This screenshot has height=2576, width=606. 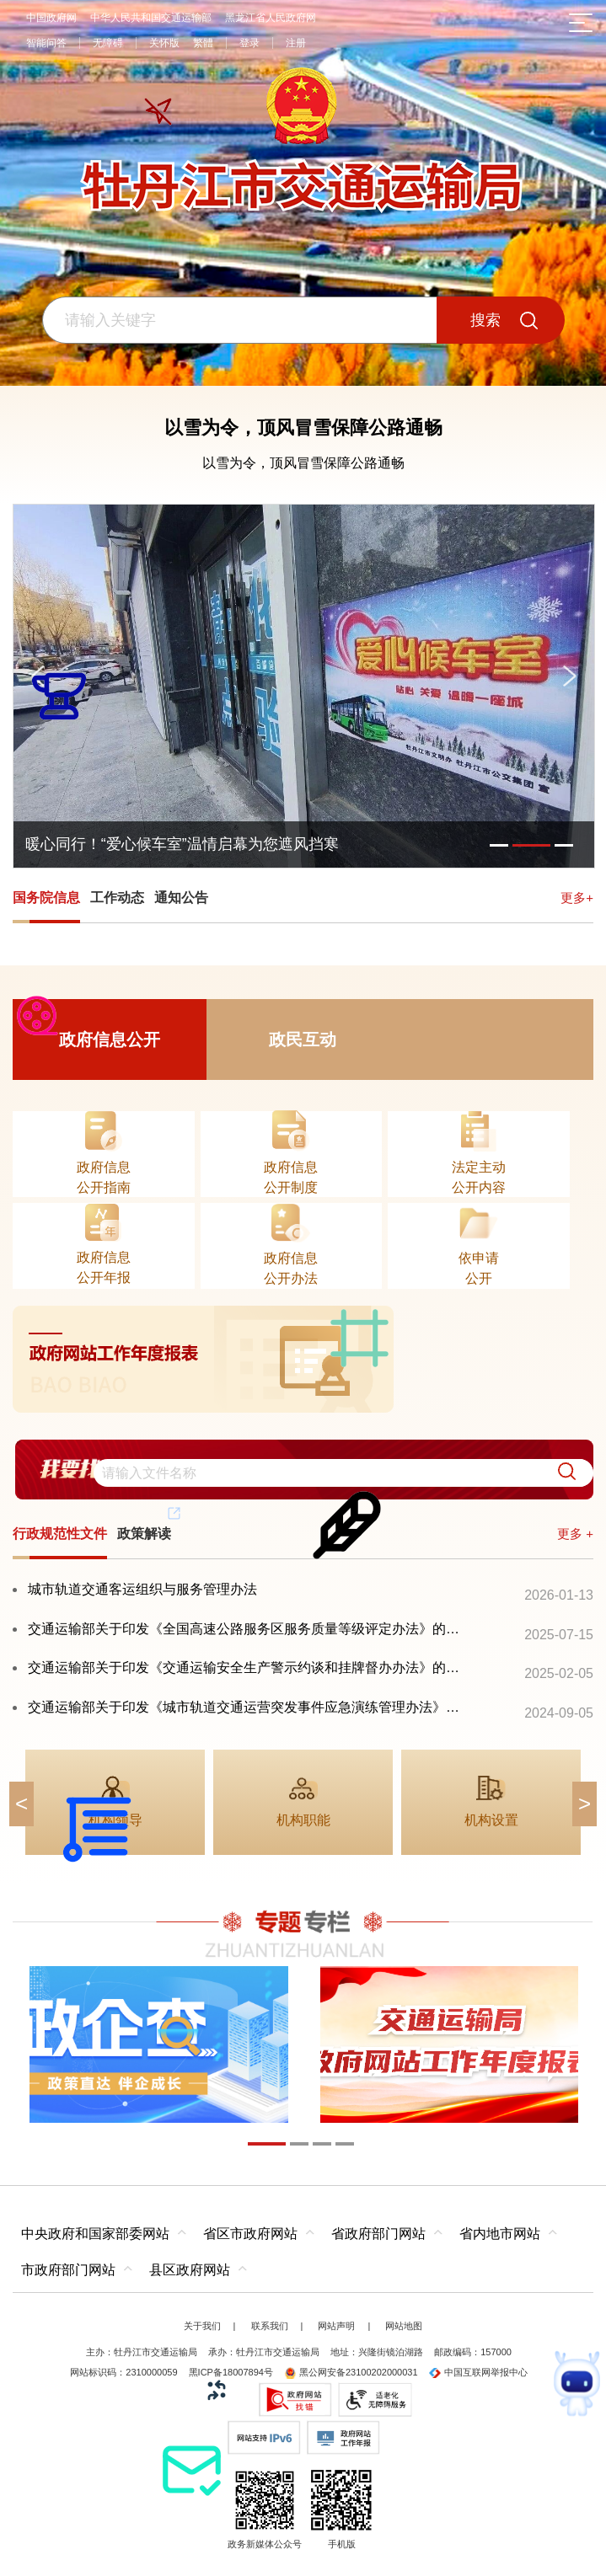 What do you see at coordinates (346, 1525) in the screenshot?
I see `compose a new message or note` at bounding box center [346, 1525].